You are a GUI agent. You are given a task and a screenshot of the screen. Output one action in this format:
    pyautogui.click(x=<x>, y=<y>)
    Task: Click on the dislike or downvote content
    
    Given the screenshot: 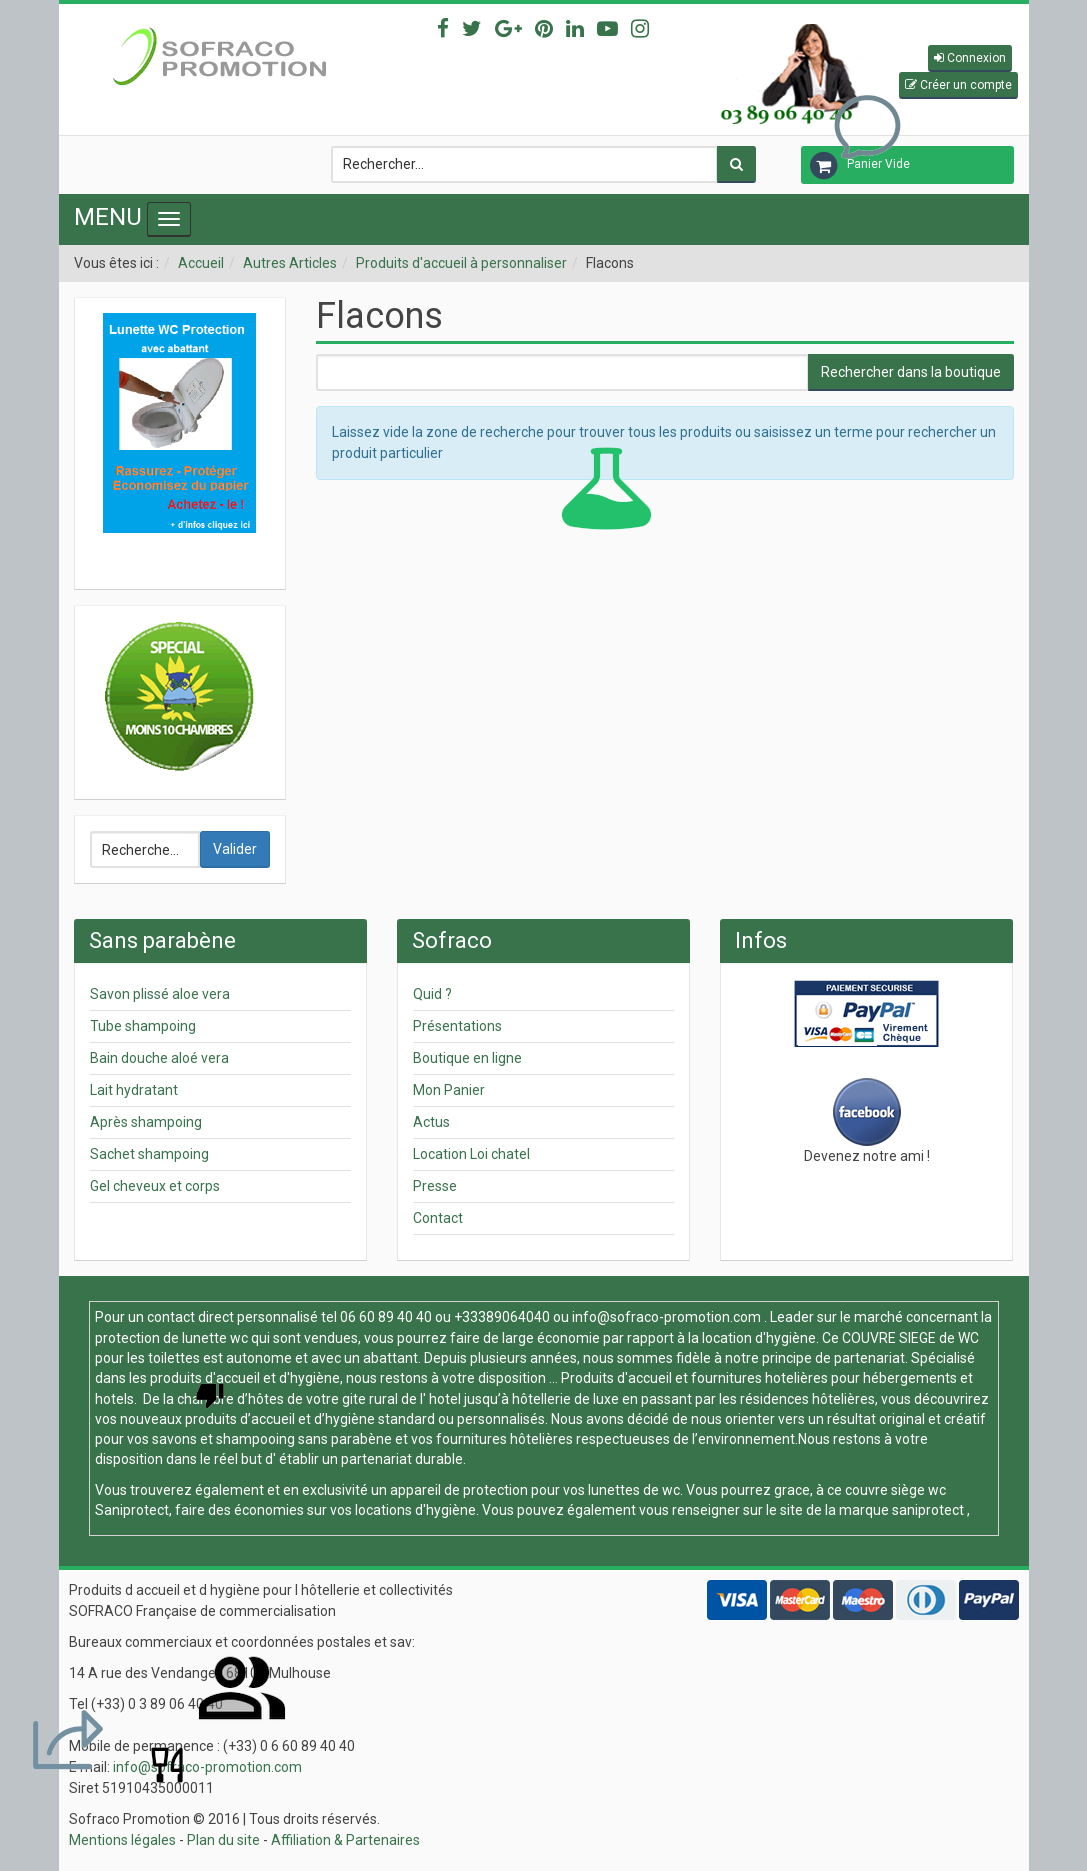 What is the action you would take?
    pyautogui.click(x=210, y=1395)
    